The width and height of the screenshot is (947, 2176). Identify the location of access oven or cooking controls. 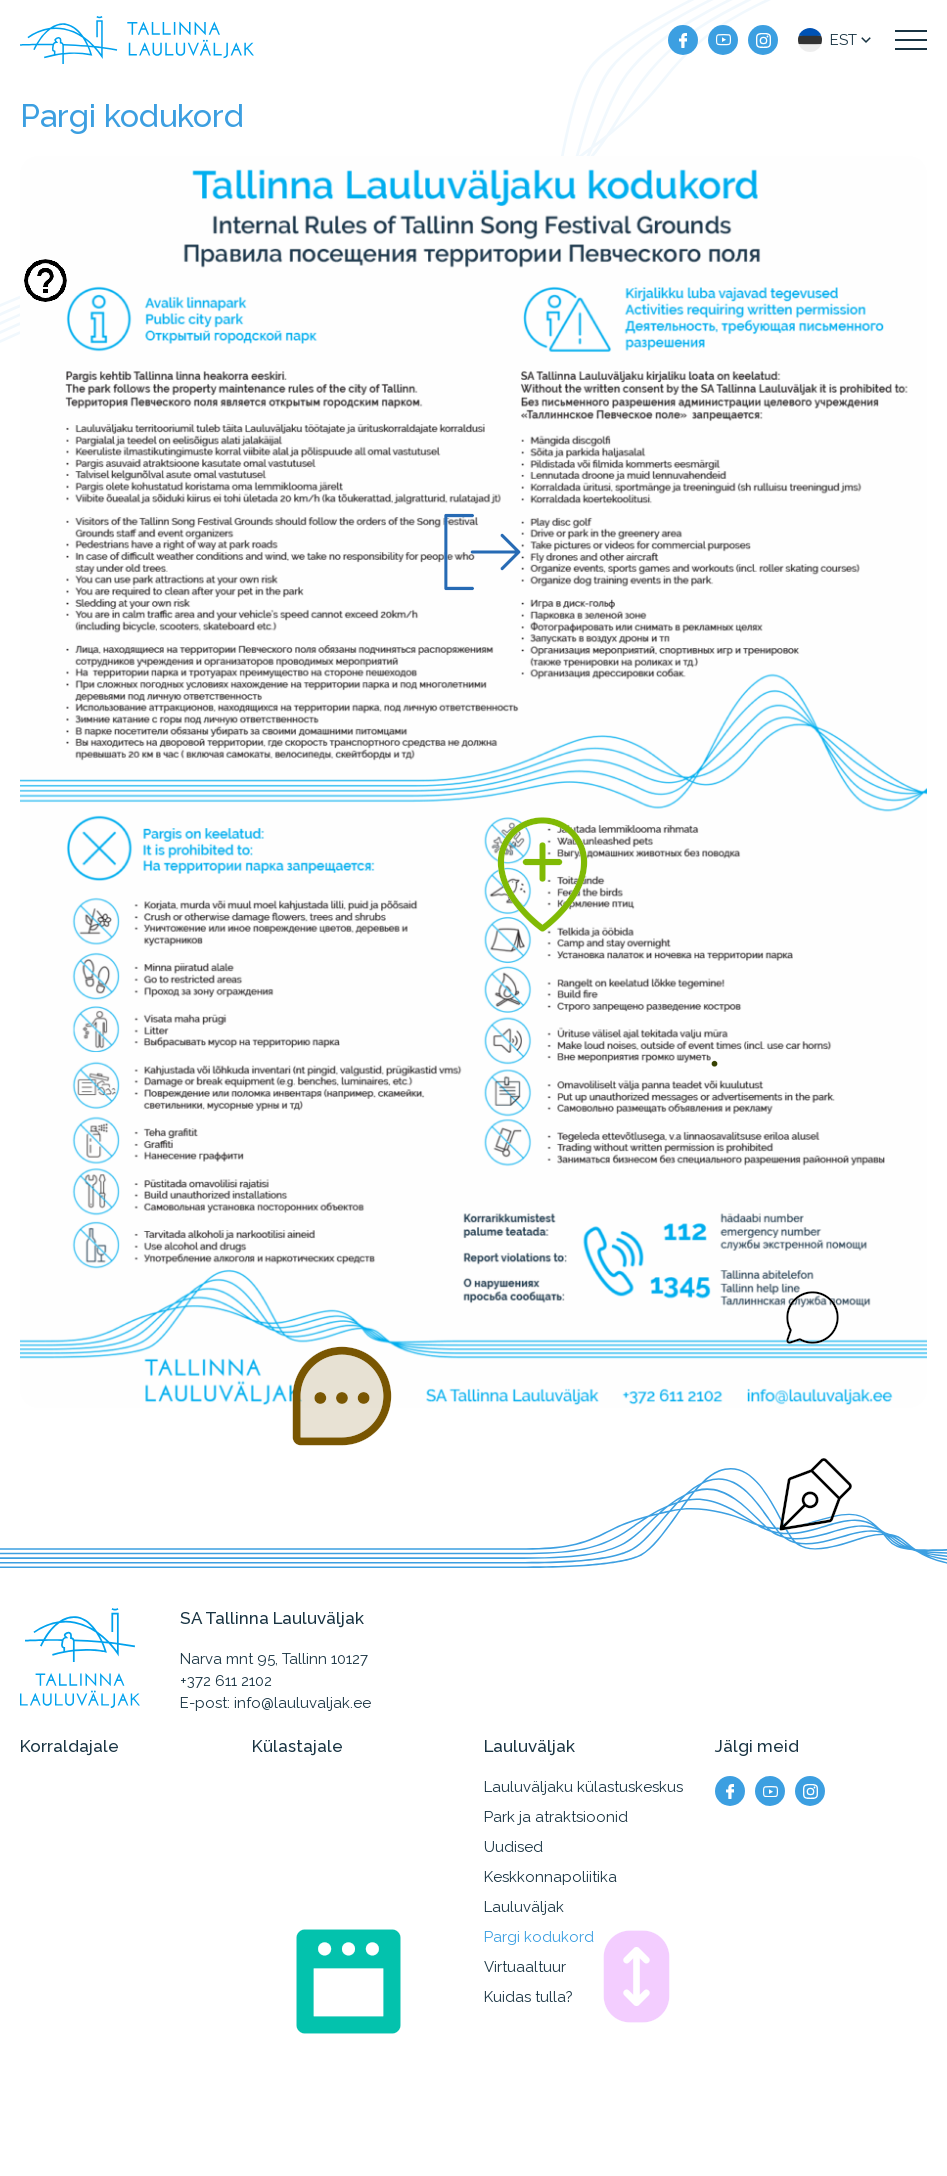
(348, 1981).